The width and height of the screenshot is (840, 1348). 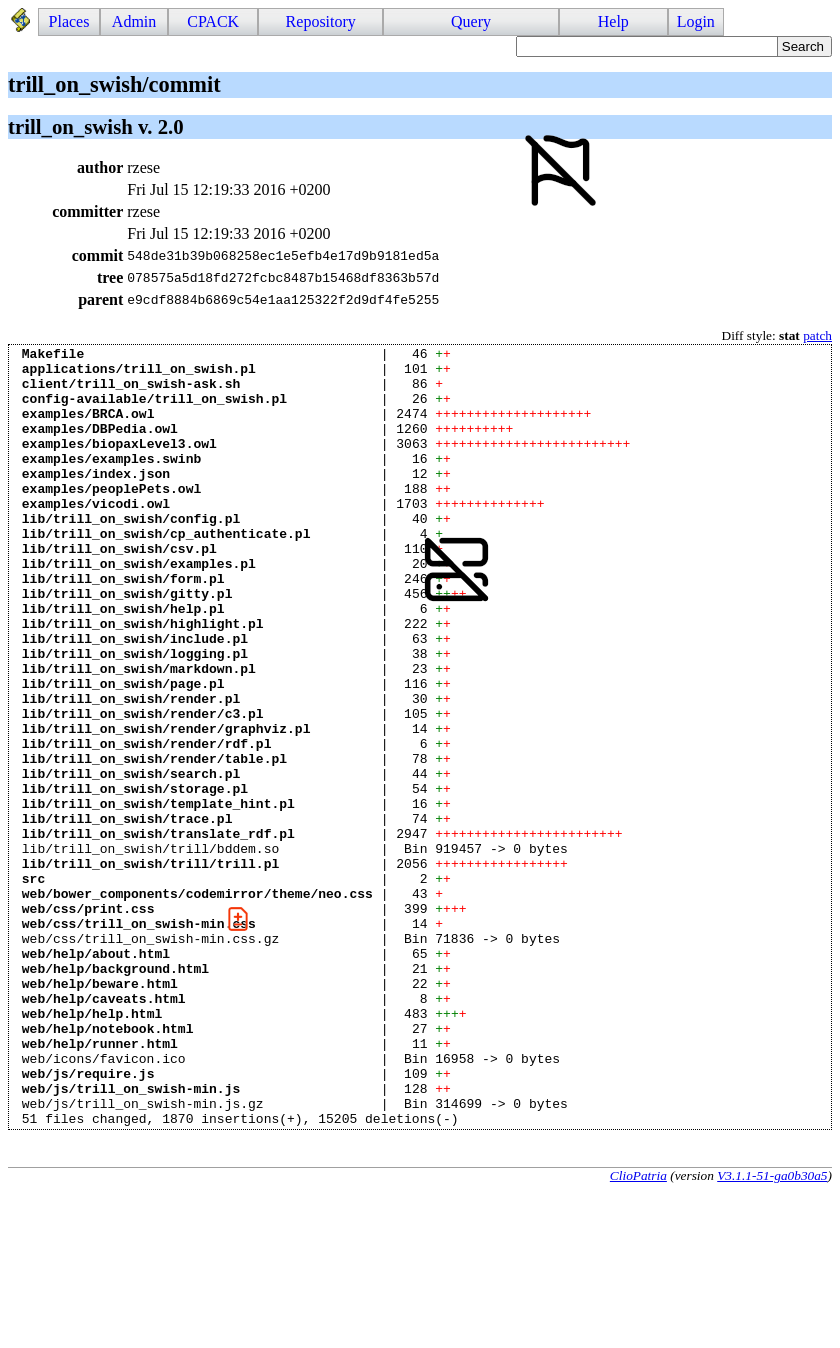 I want to click on view file differences or changes, so click(x=238, y=919).